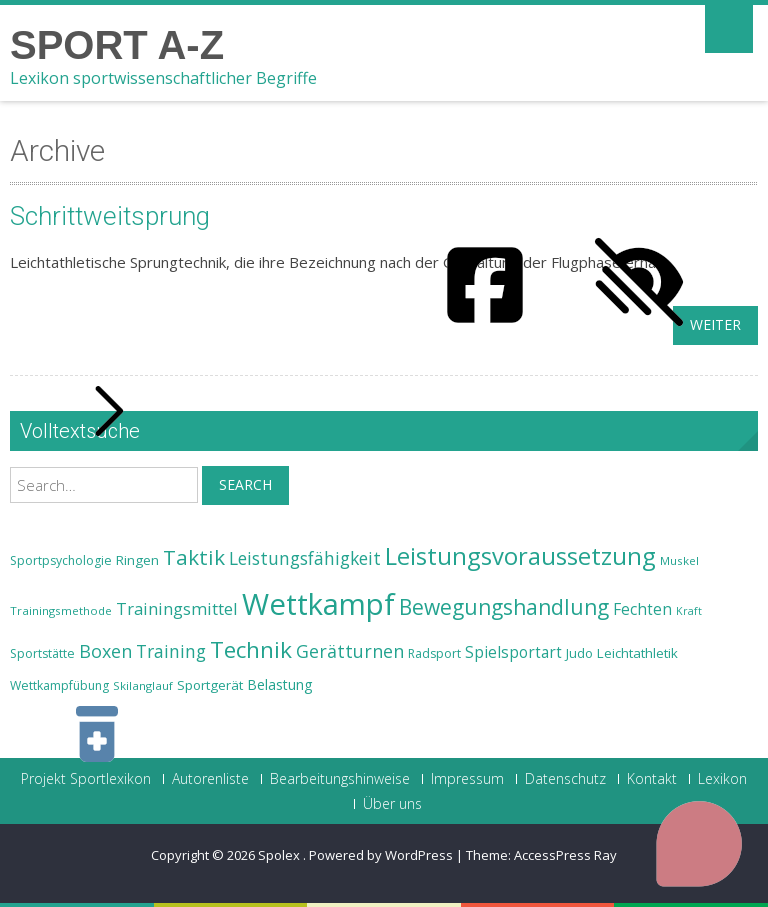  Describe the element at coordinates (485, 285) in the screenshot. I see `link to facebook profile or page` at that location.